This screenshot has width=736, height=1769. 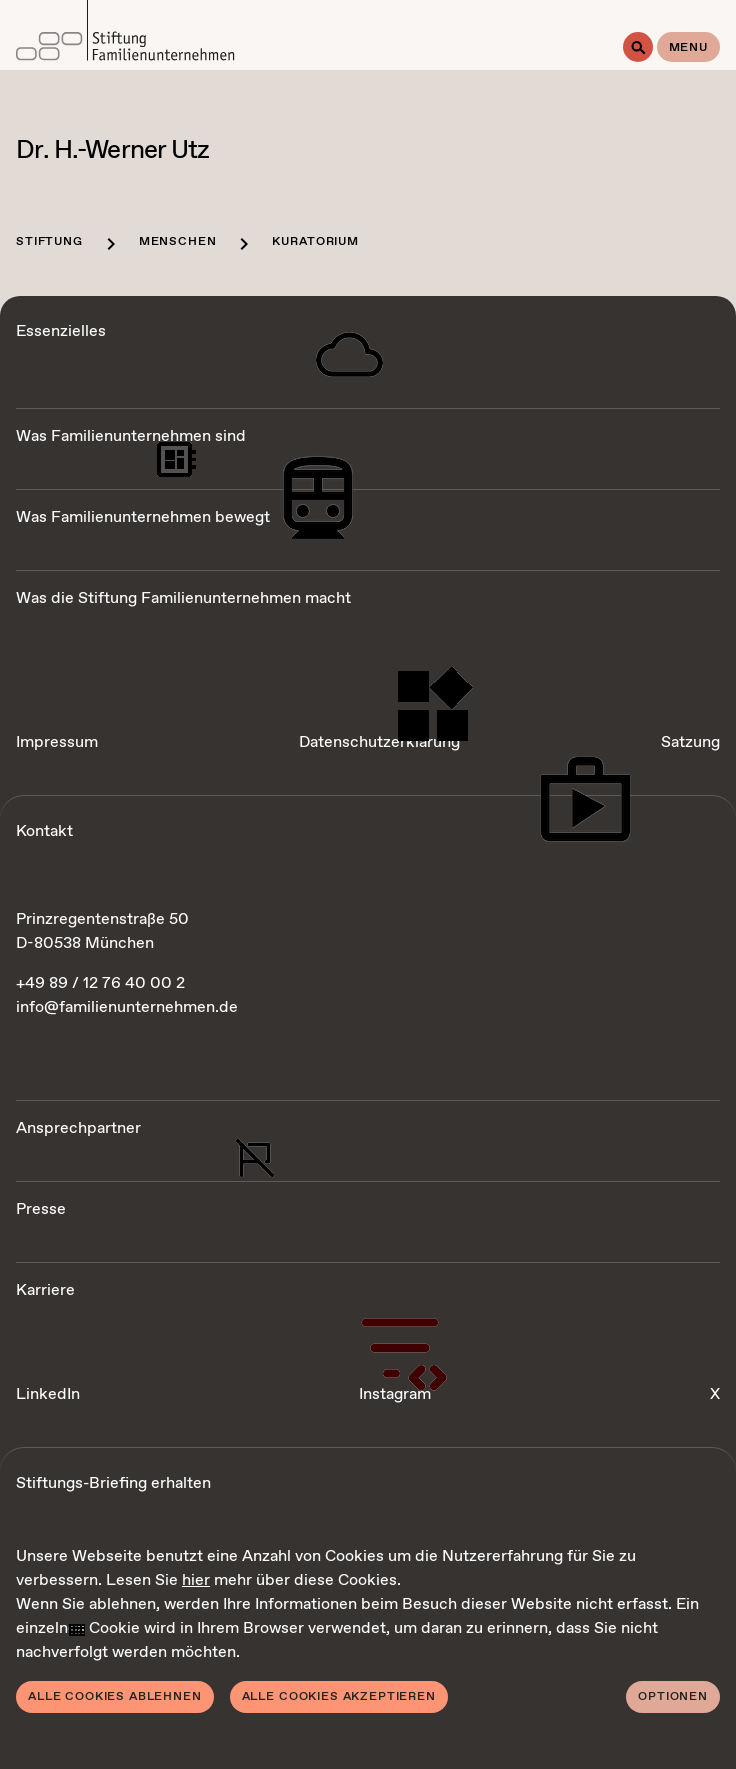 What do you see at coordinates (400, 1348) in the screenshot?
I see `filter results by code or script` at bounding box center [400, 1348].